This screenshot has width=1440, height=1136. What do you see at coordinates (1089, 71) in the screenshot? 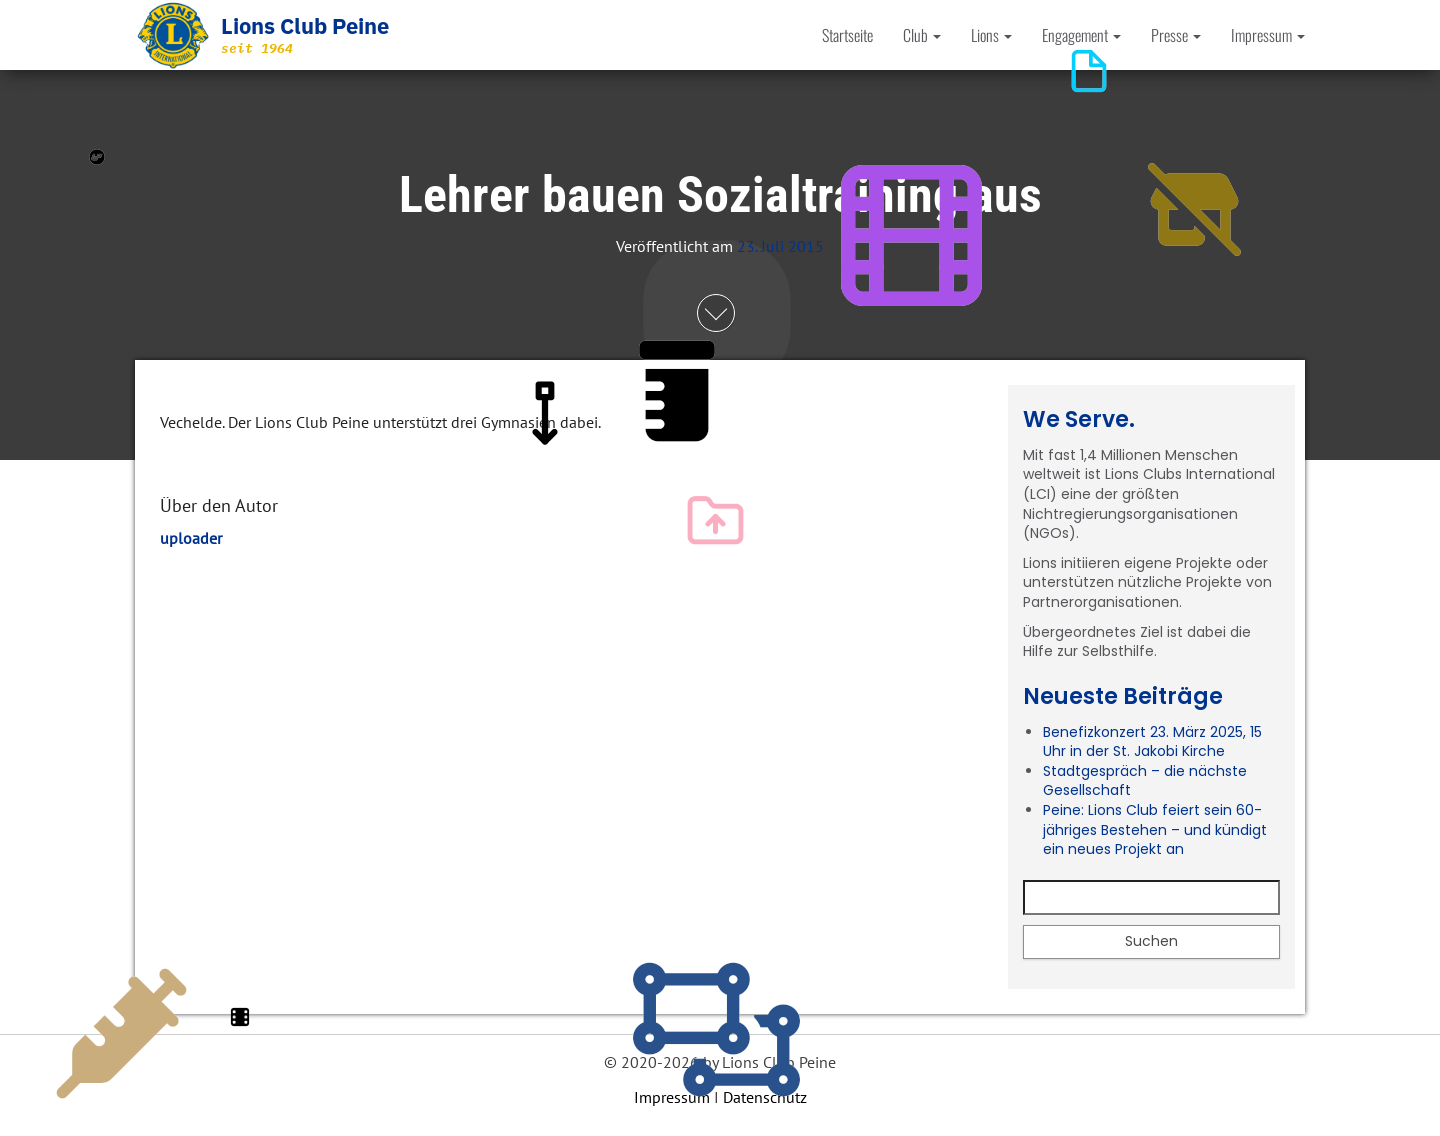
I see `view or open a file` at bounding box center [1089, 71].